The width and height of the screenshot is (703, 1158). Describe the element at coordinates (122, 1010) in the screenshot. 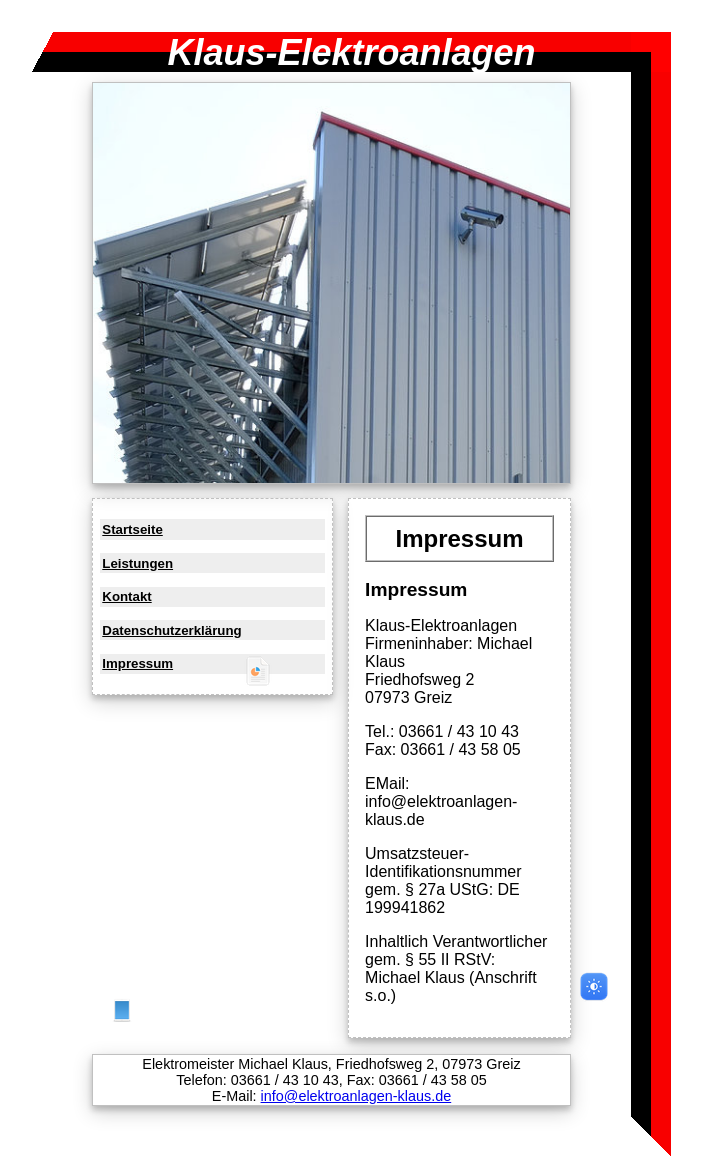

I see `manage connected iPad device` at that location.